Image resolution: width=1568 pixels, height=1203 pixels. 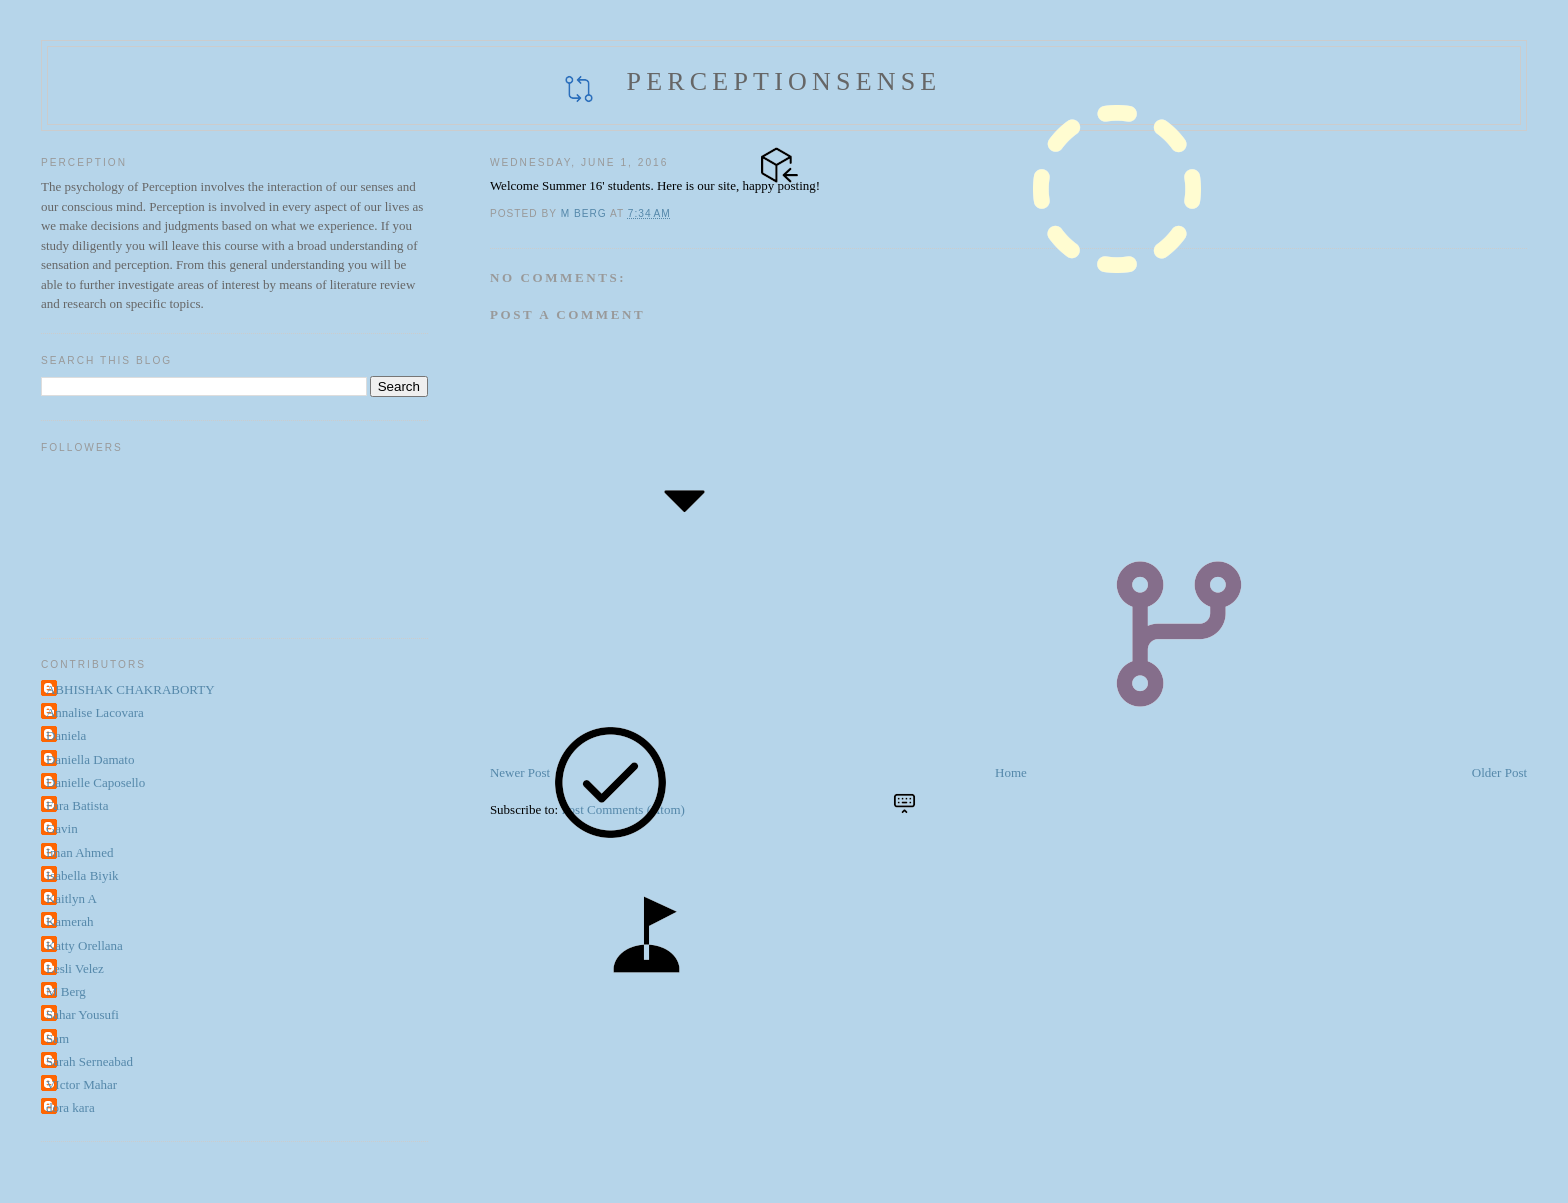 I want to click on compare branches or commits in a repository, so click(x=579, y=89).